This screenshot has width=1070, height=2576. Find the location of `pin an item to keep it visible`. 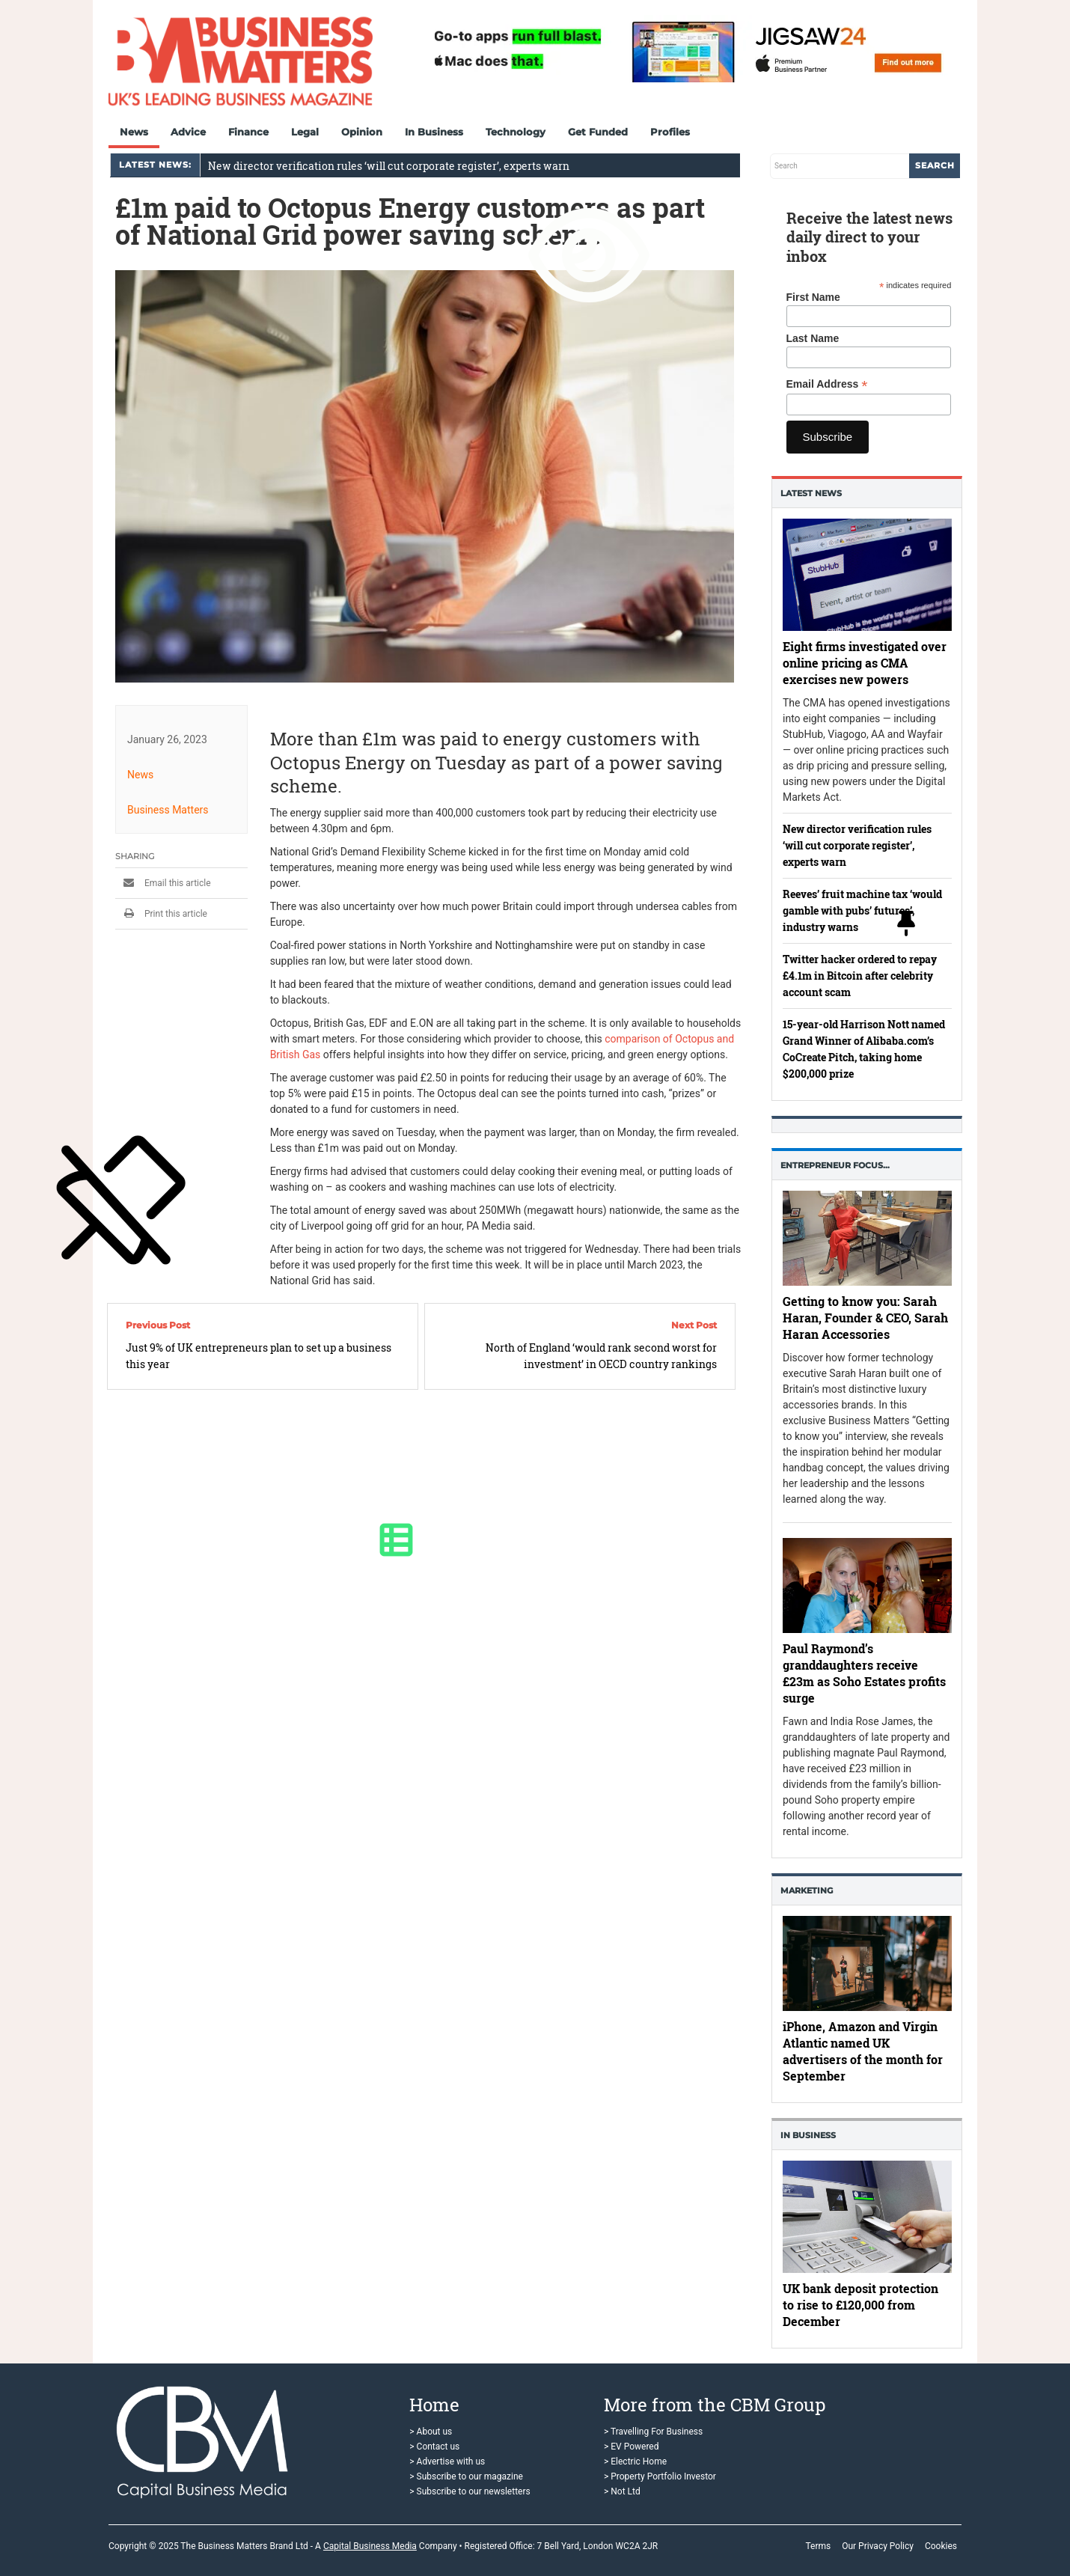

pin an item to keep it visible is located at coordinates (906, 923).